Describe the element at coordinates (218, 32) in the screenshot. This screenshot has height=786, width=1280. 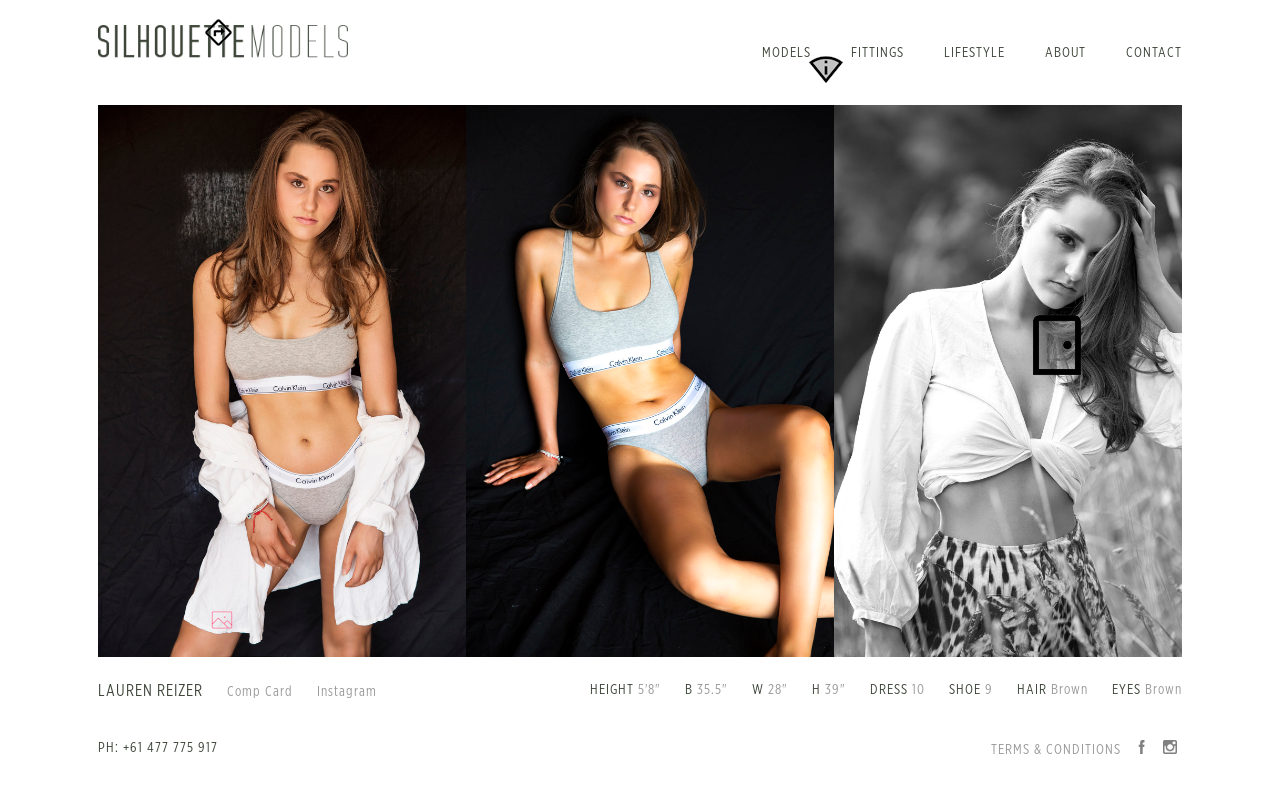
I see `get directions to a location` at that location.